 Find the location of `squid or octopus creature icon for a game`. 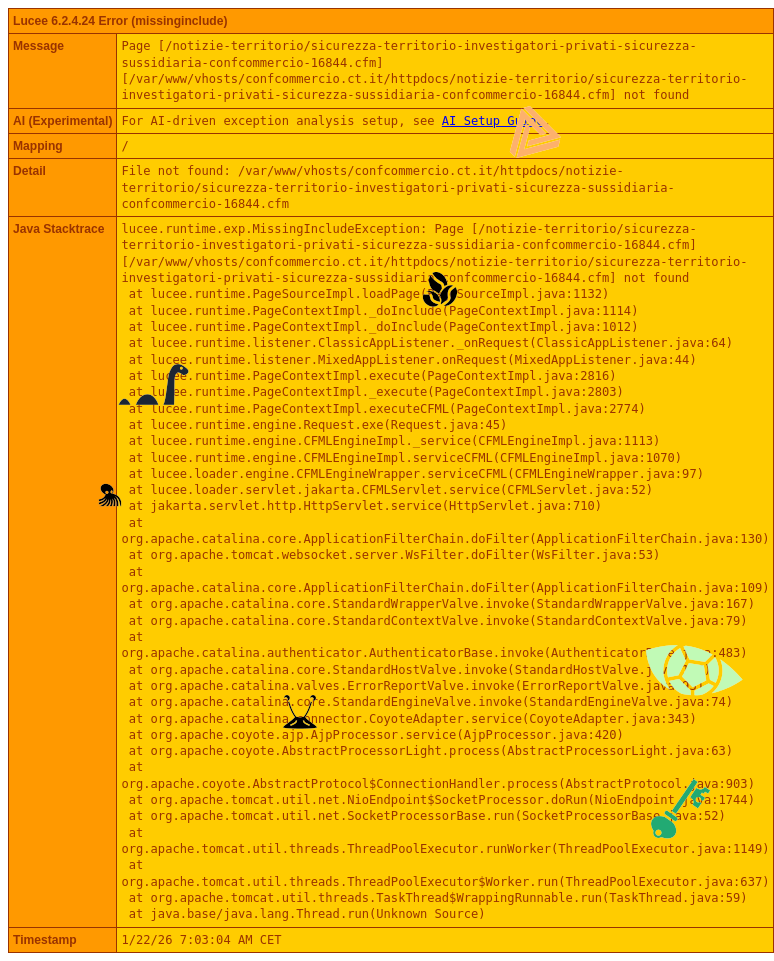

squid or octopus creature icon for a game is located at coordinates (110, 495).